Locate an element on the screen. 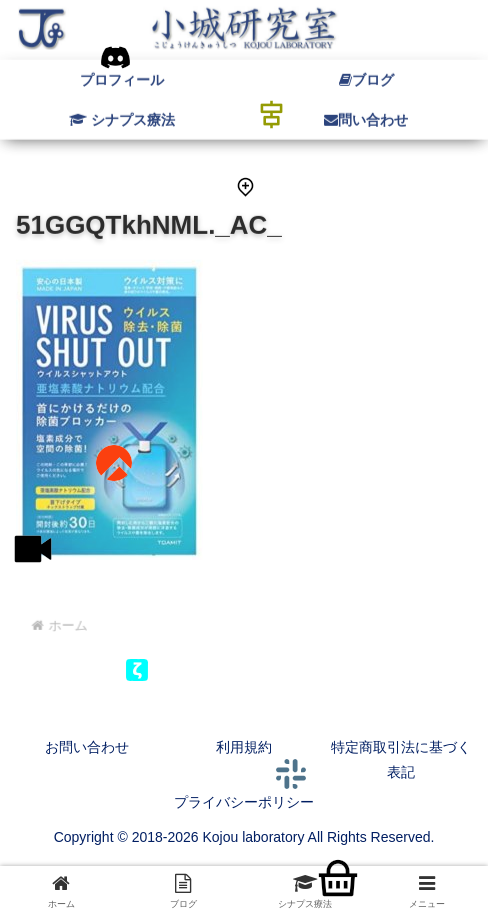 This screenshot has width=488, height=916. Rocky Linux logo is located at coordinates (114, 463).